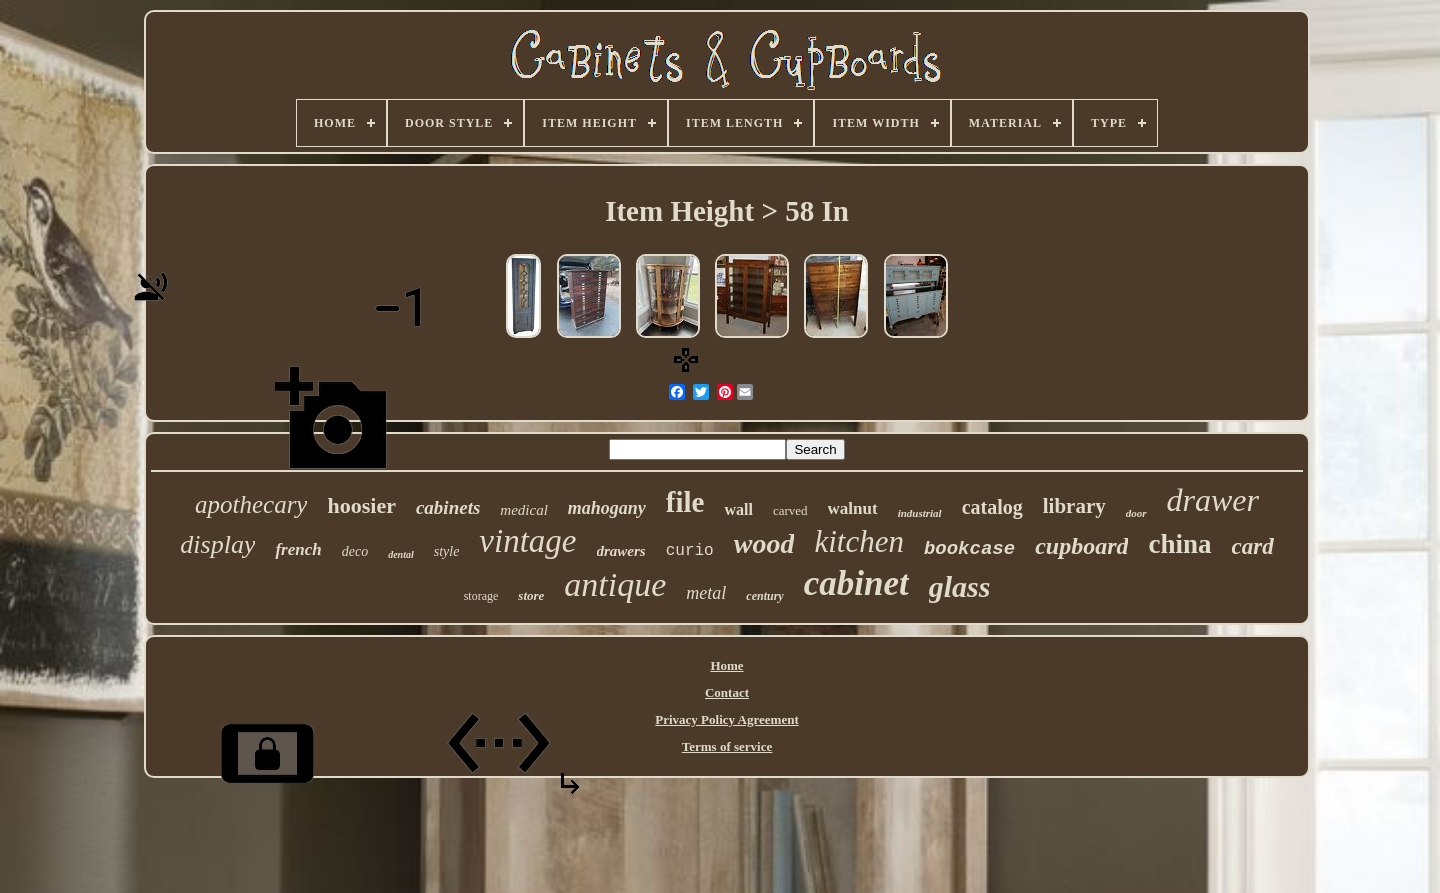 Image resolution: width=1440 pixels, height=893 pixels. What do you see at coordinates (333, 420) in the screenshot?
I see `add a new photo` at bounding box center [333, 420].